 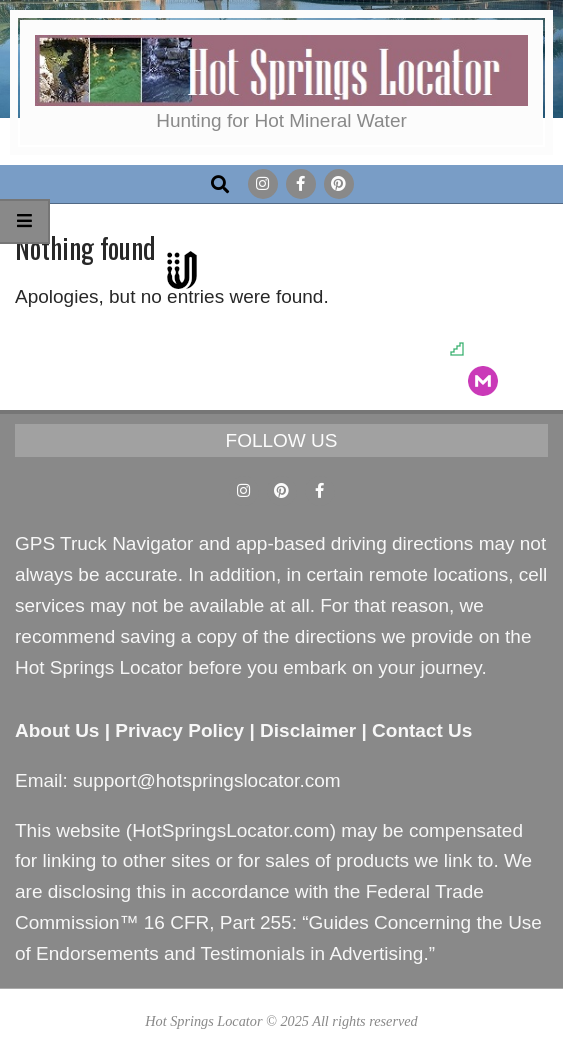 What do you see at coordinates (457, 349) in the screenshot?
I see `indicates stairs or stairway access` at bounding box center [457, 349].